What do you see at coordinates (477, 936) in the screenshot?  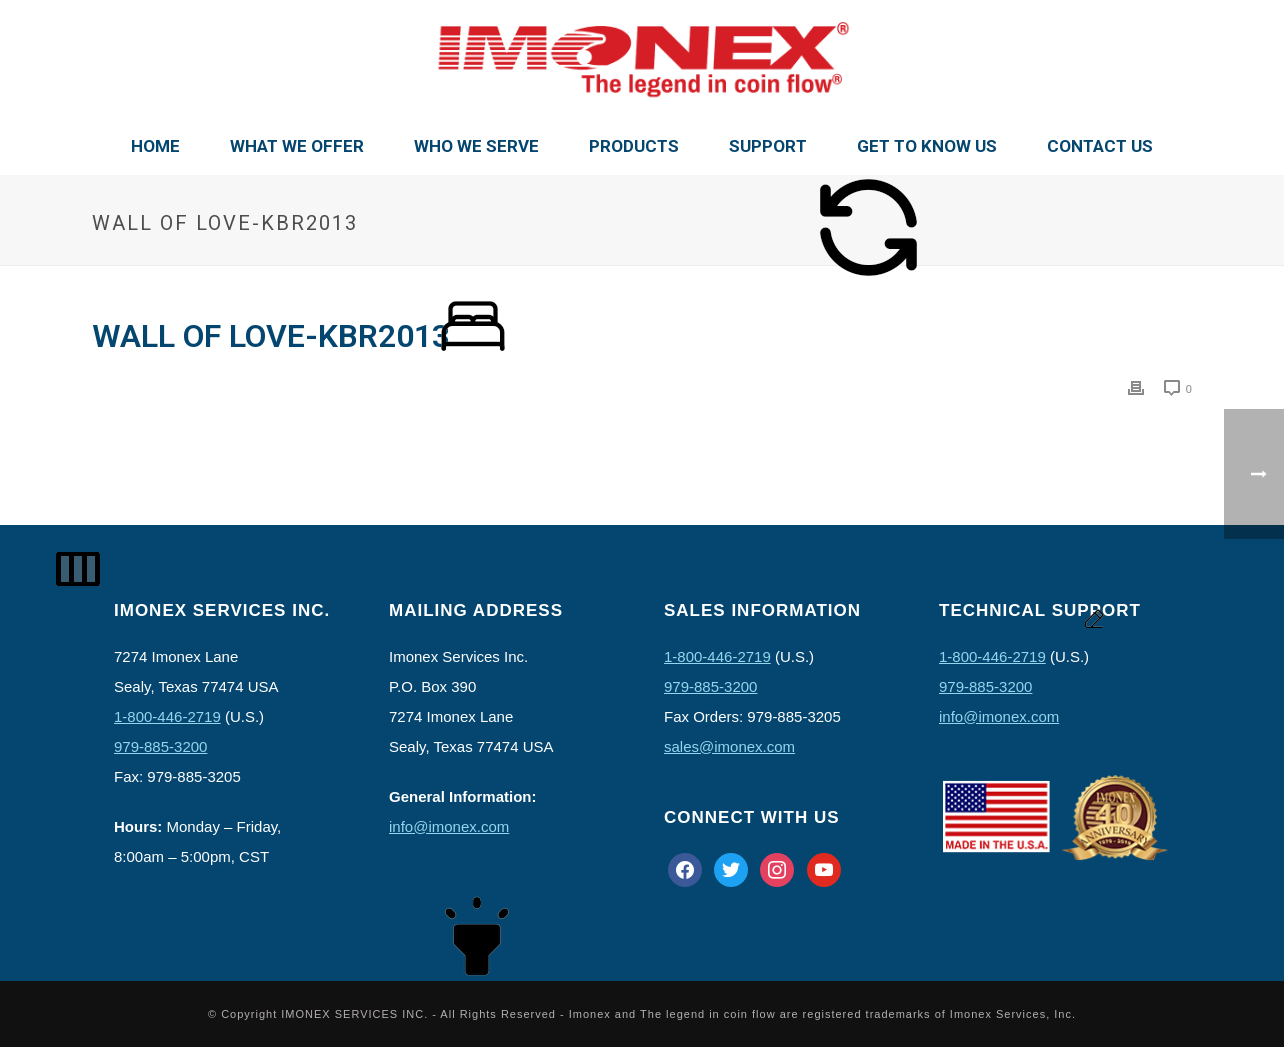 I see `highlight selected text` at bounding box center [477, 936].